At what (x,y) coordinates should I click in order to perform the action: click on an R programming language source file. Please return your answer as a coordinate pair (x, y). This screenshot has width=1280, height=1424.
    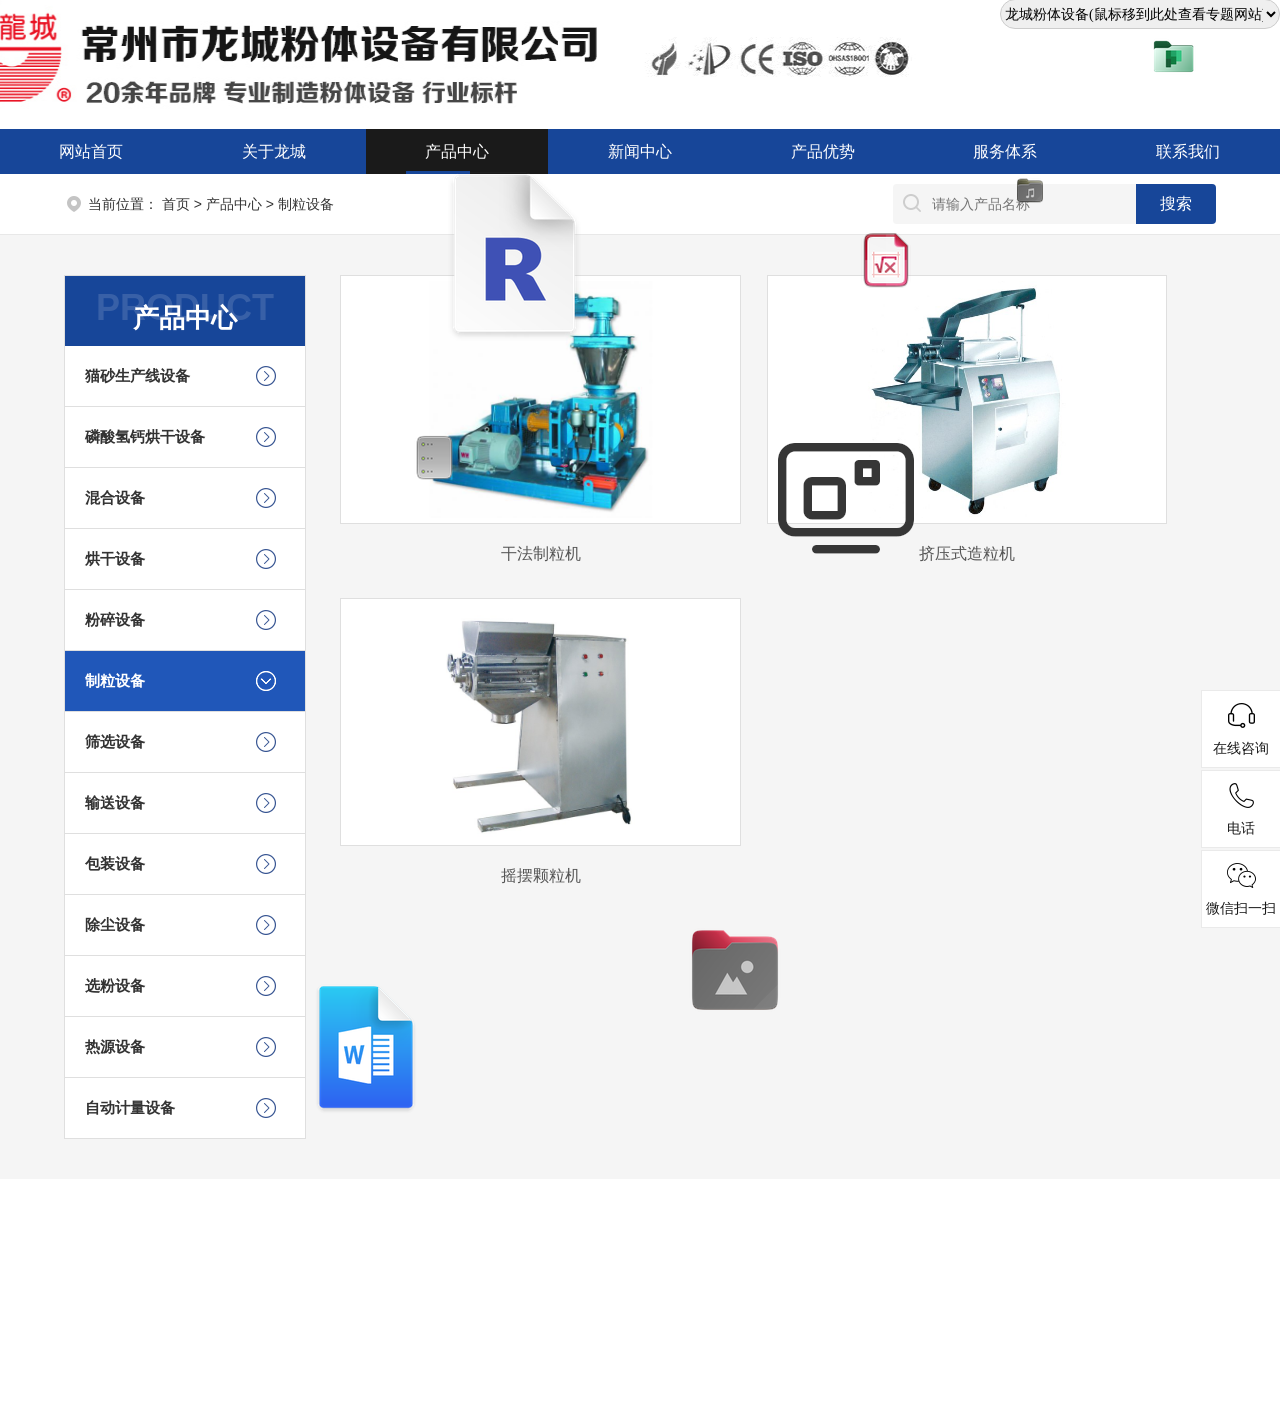
    Looking at the image, I should click on (514, 256).